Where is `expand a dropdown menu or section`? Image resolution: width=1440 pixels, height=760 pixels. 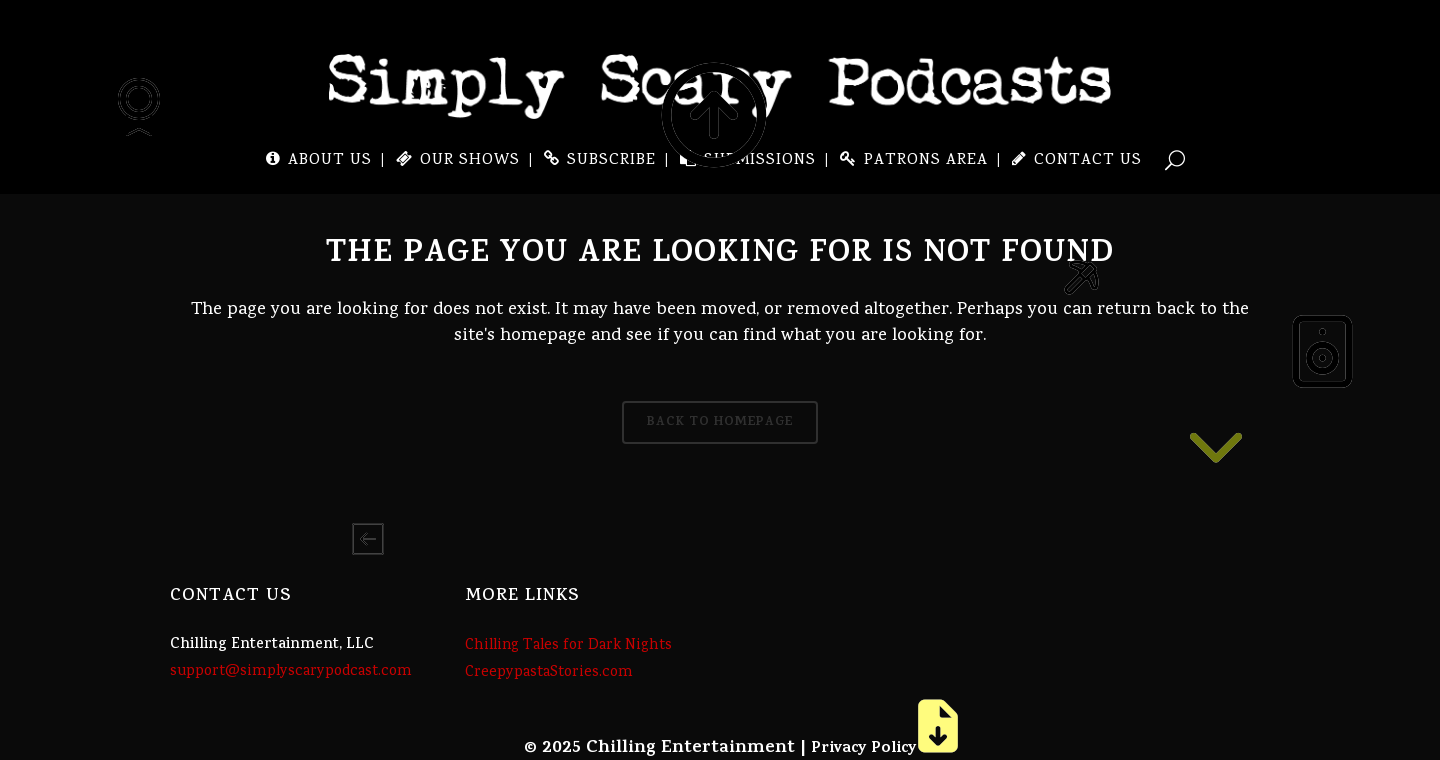 expand a dropdown menu or section is located at coordinates (1216, 444).